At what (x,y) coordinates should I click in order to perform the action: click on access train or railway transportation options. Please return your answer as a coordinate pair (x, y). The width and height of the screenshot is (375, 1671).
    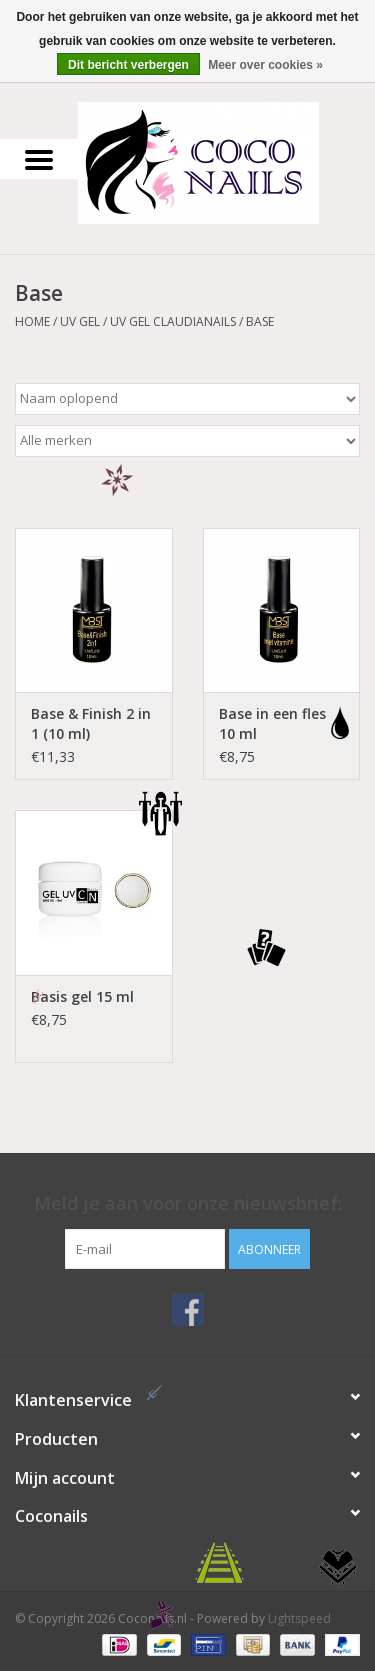
    Looking at the image, I should click on (219, 1559).